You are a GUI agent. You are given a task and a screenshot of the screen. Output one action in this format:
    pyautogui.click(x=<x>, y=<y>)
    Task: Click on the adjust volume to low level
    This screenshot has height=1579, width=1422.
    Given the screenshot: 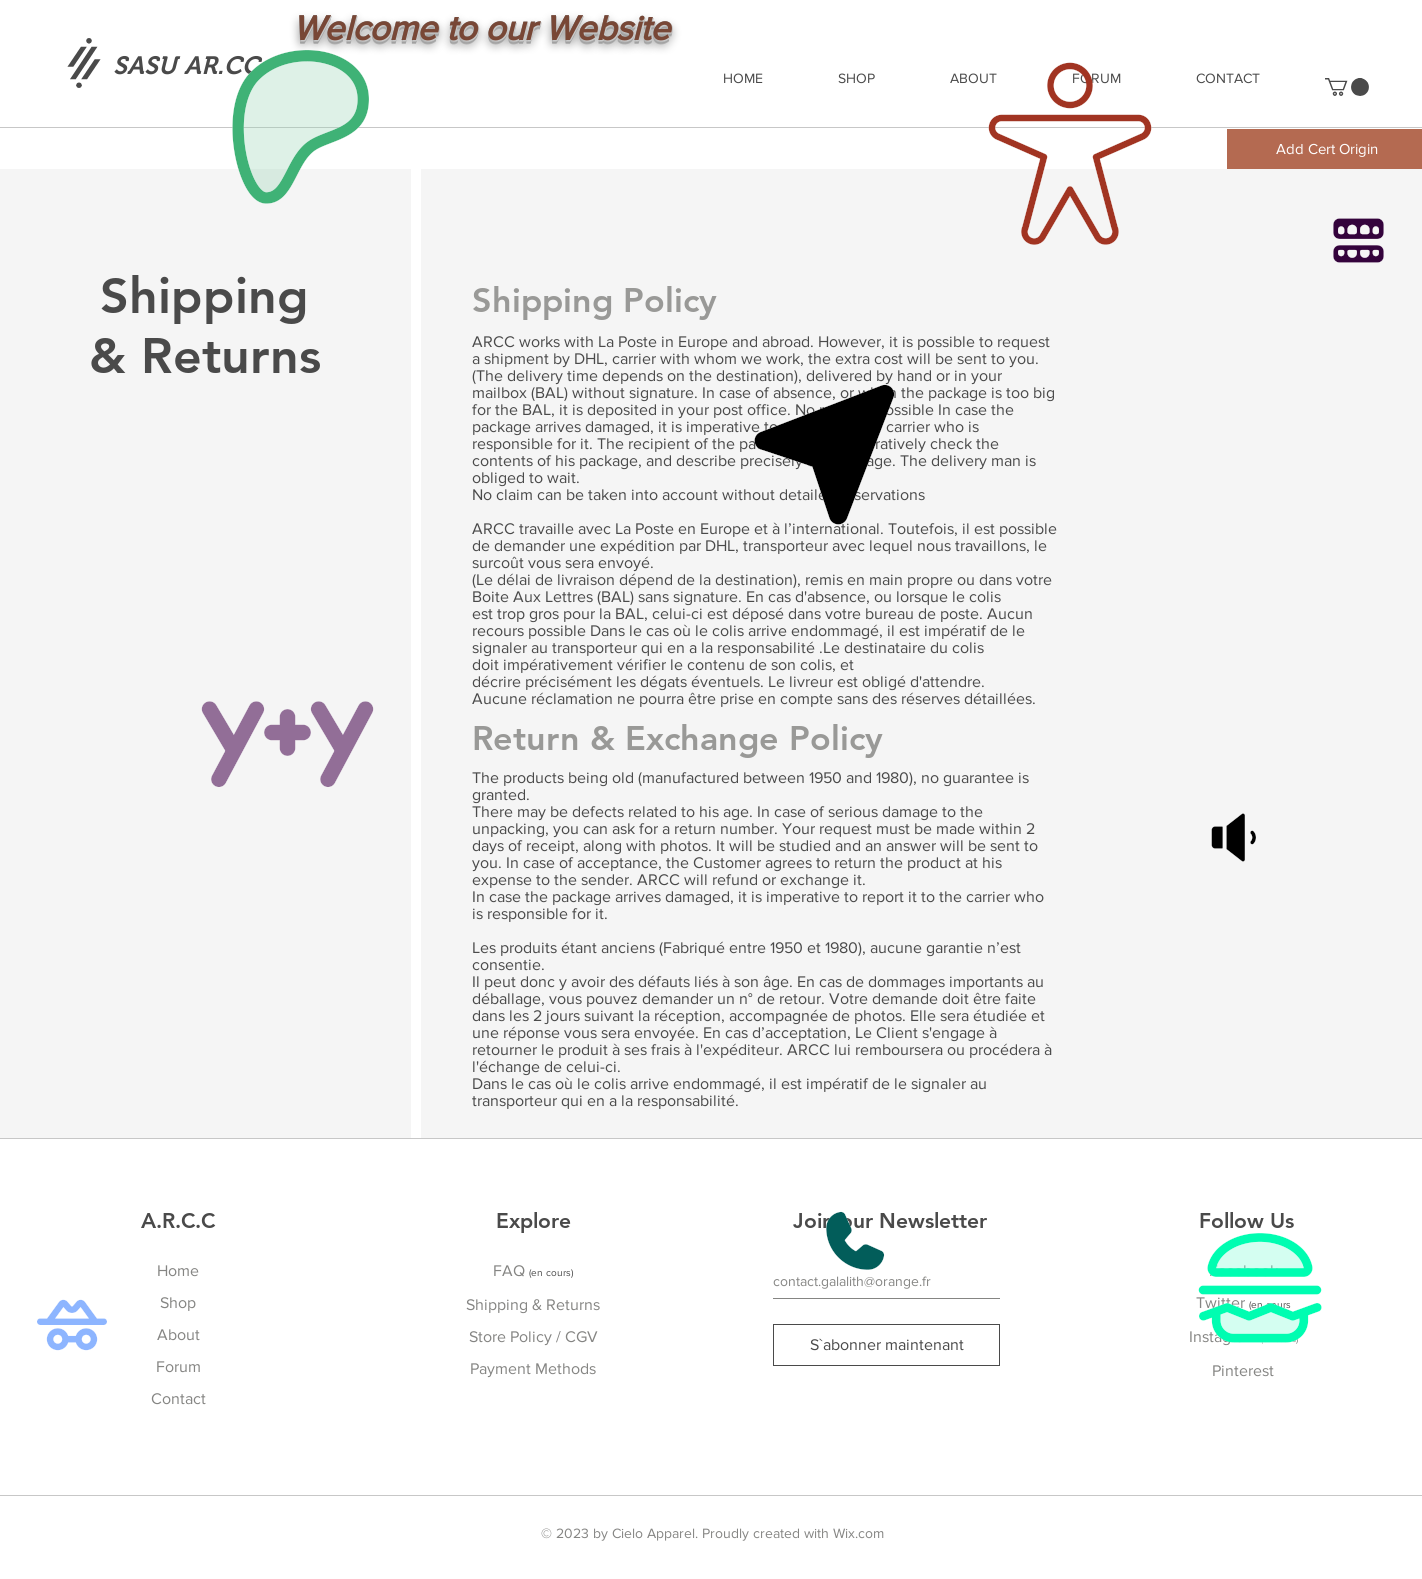 What is the action you would take?
    pyautogui.click(x=1237, y=837)
    